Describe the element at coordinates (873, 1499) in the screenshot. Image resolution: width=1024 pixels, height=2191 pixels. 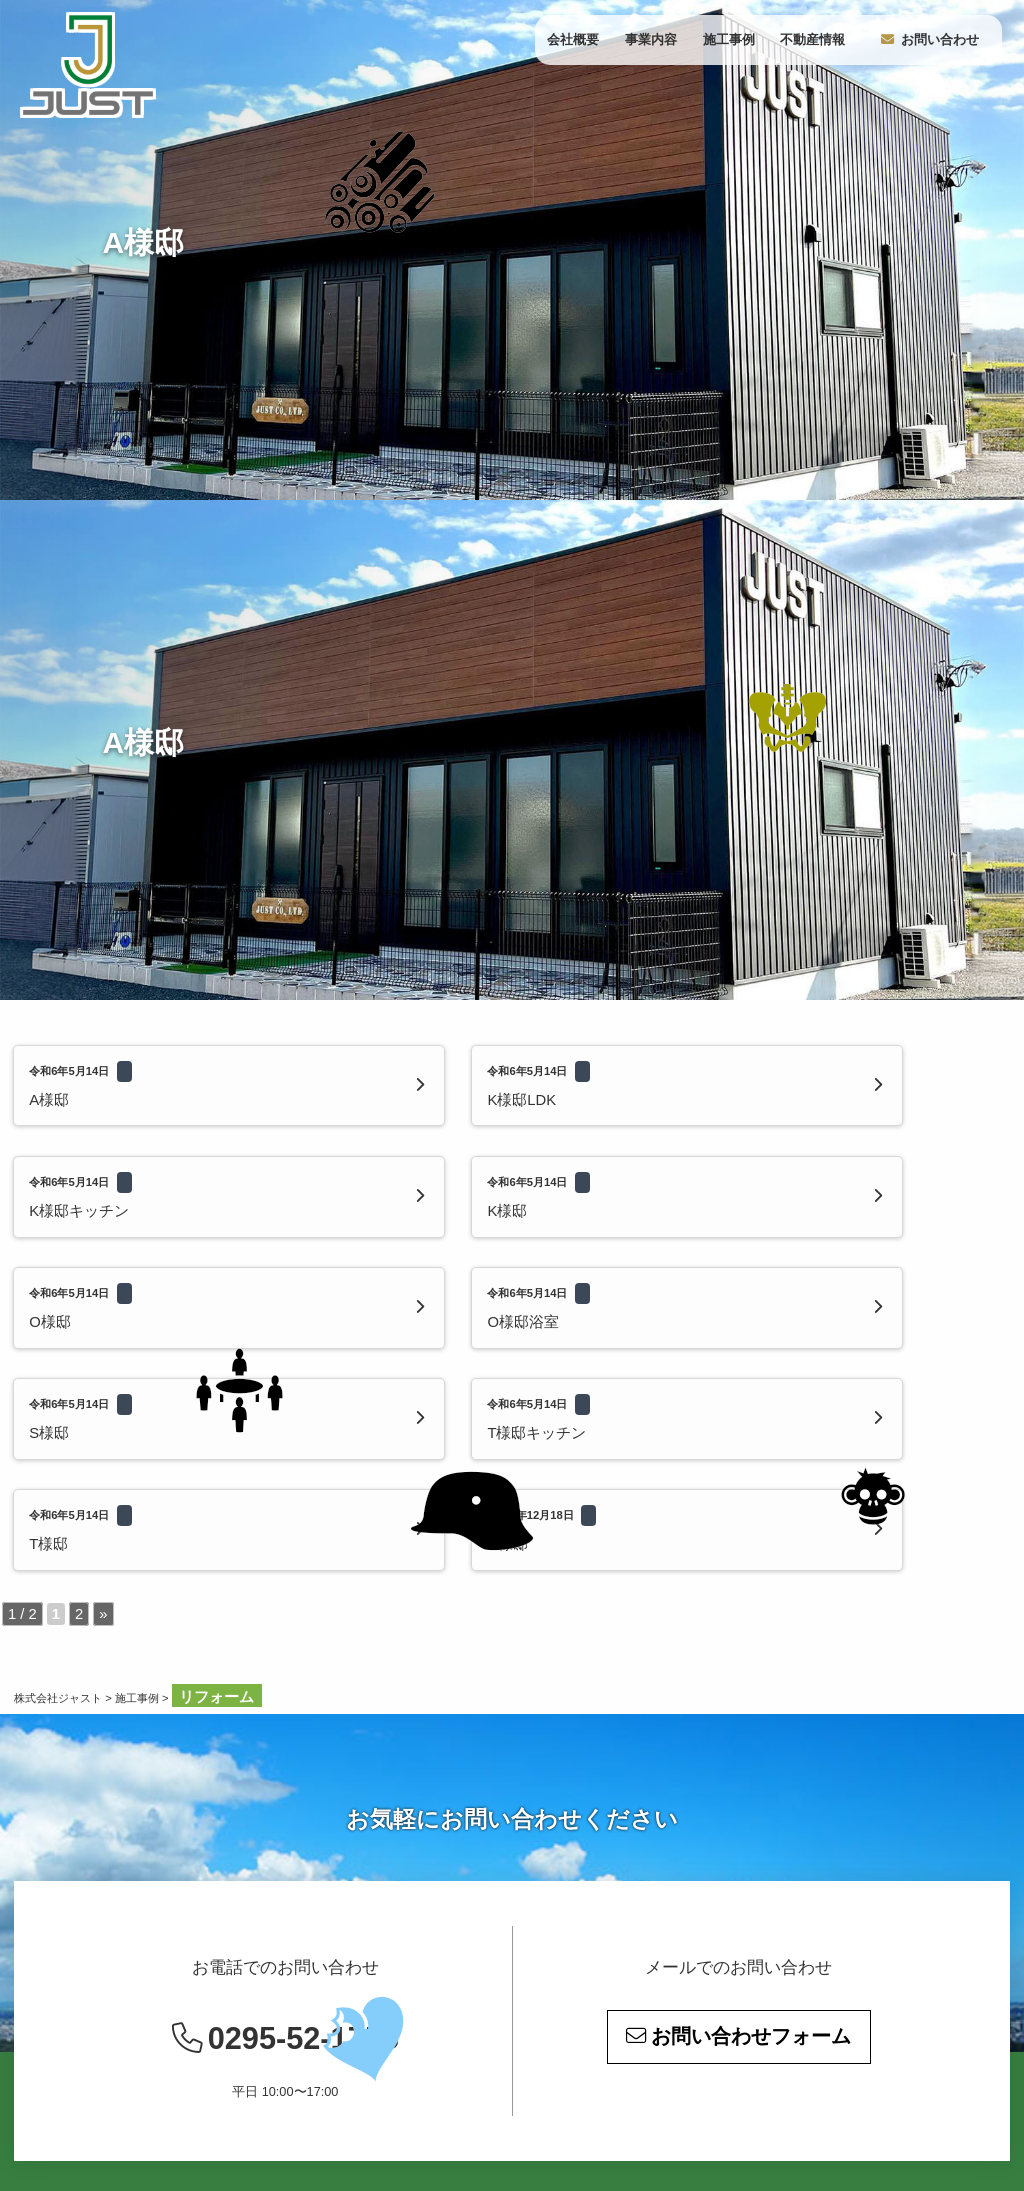
I see `monkey character or avatar selection` at that location.